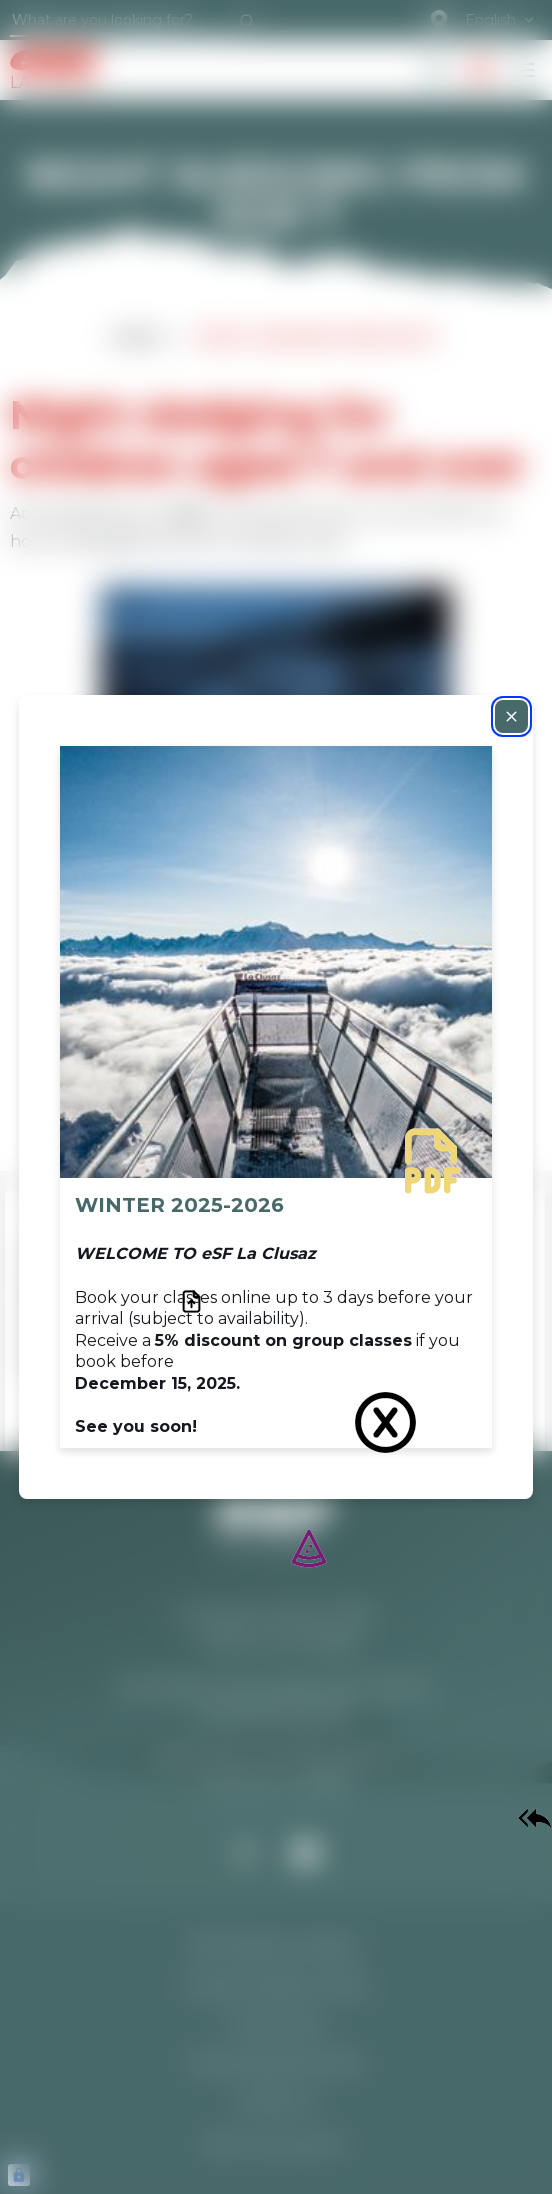 This screenshot has height=2194, width=552. I want to click on indicates a PDF file type, so click(431, 1161).